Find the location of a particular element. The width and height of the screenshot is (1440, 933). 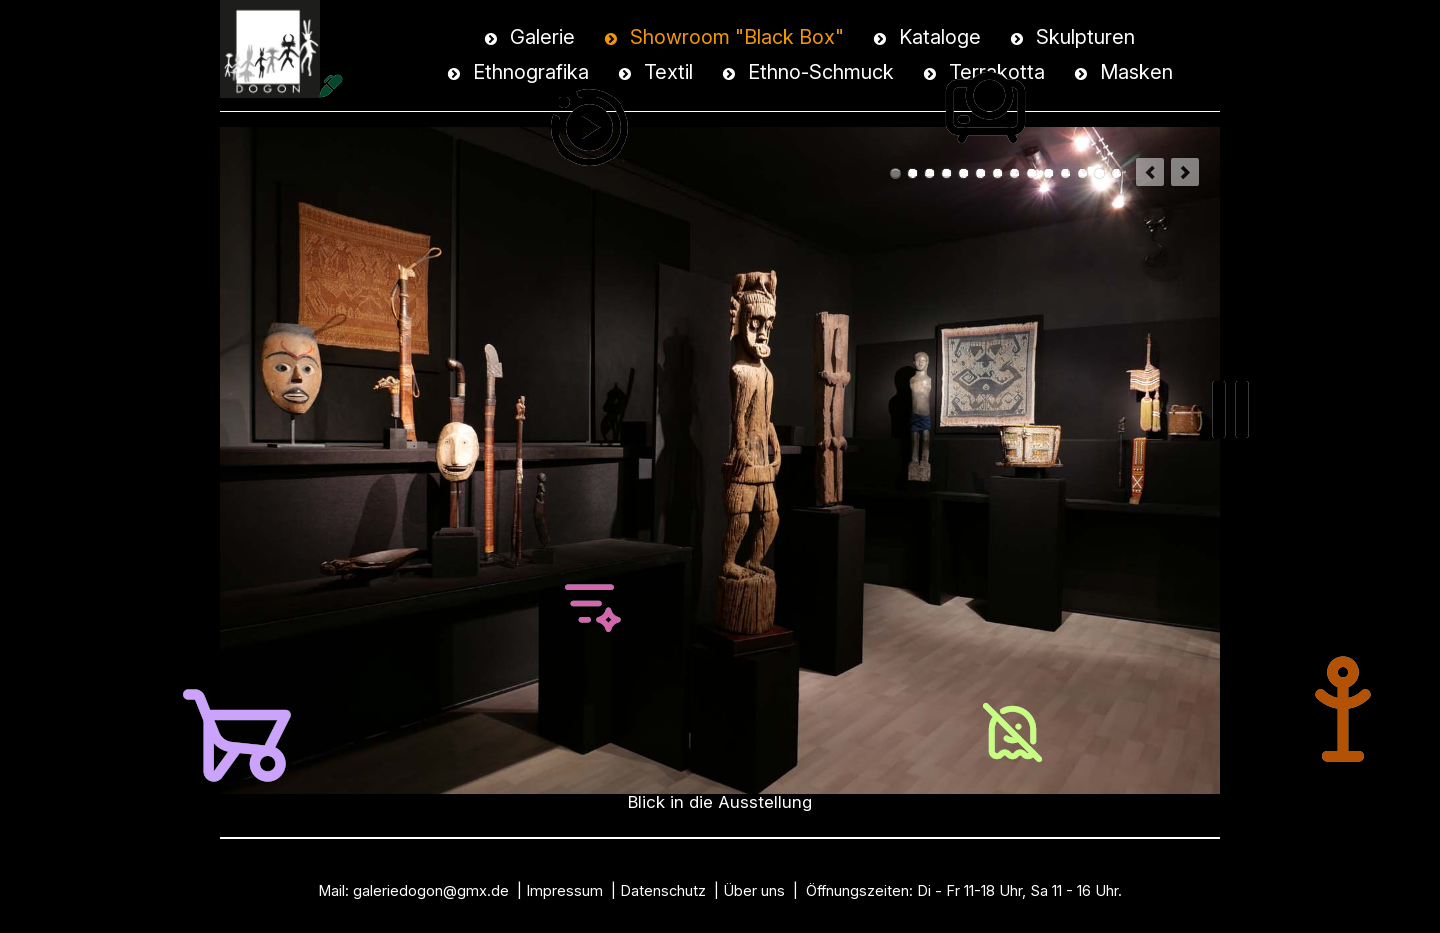

disable ghost mode or incognito browsing is located at coordinates (1012, 732).